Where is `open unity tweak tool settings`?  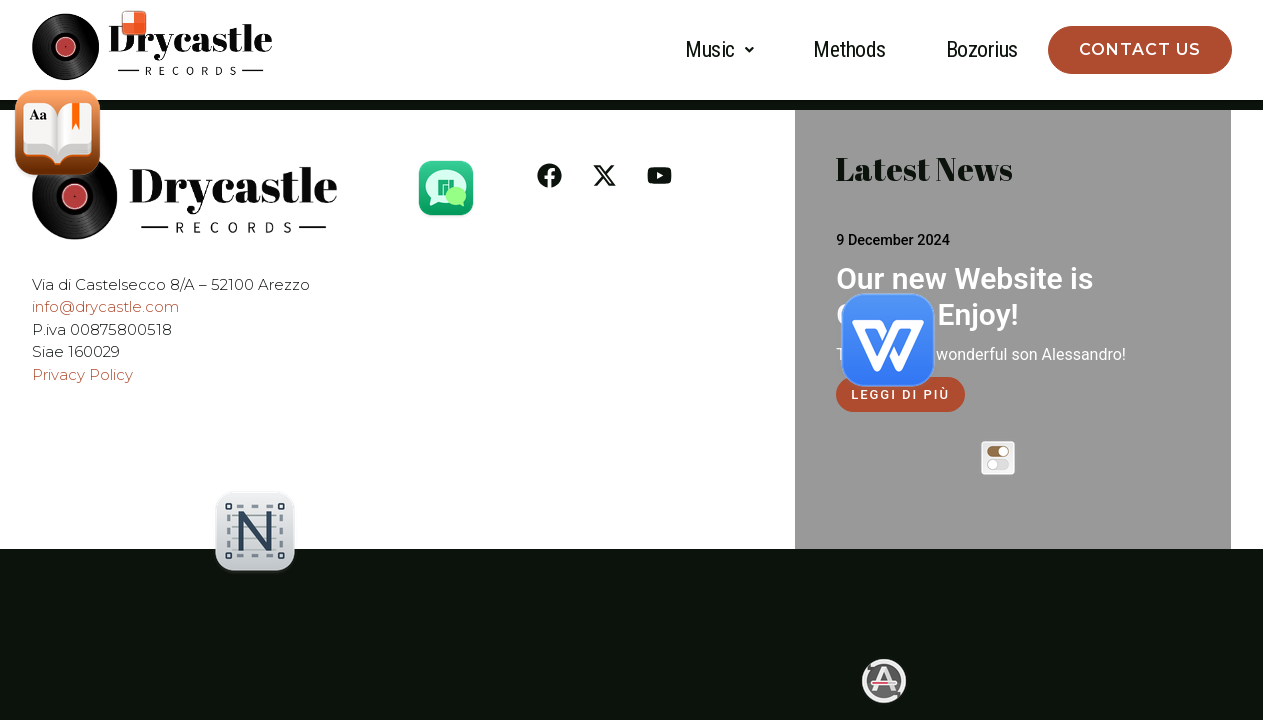 open unity tweak tool settings is located at coordinates (998, 458).